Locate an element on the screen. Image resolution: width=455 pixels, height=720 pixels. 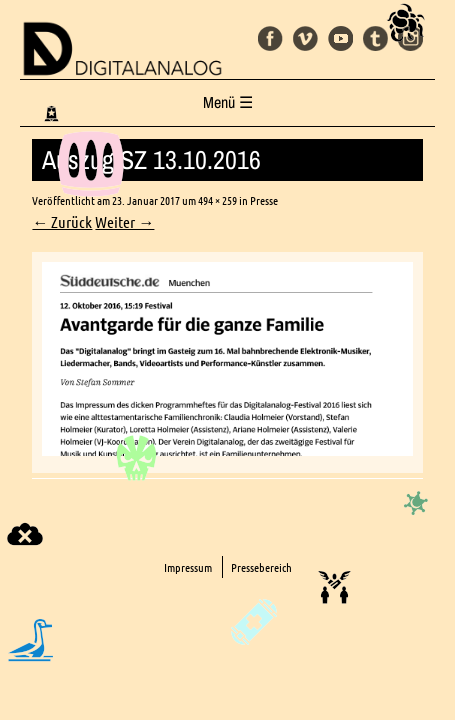
canadian goose character or wildlife element is located at coordinates (30, 640).